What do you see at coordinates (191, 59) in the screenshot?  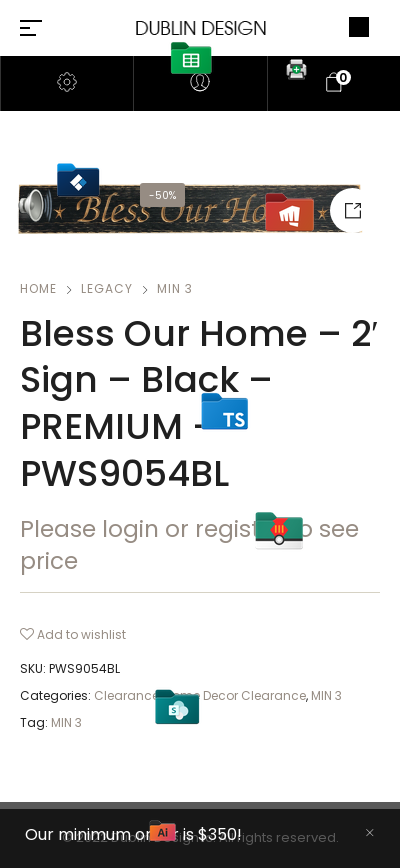 I see `open folder containing Google Sheets files` at bounding box center [191, 59].